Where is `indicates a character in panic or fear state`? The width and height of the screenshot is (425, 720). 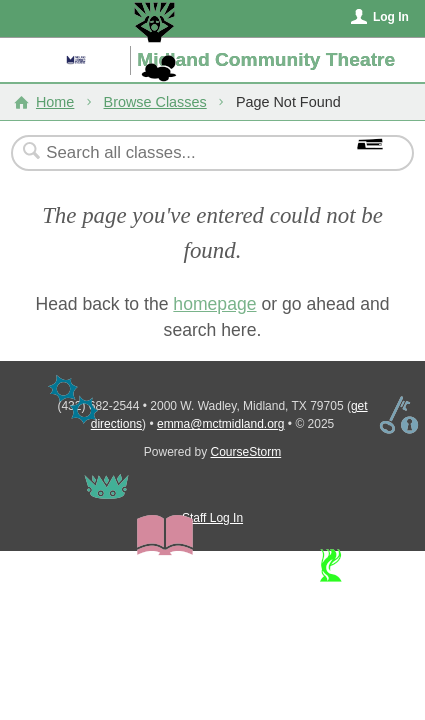 indicates a character in panic or fear state is located at coordinates (154, 22).